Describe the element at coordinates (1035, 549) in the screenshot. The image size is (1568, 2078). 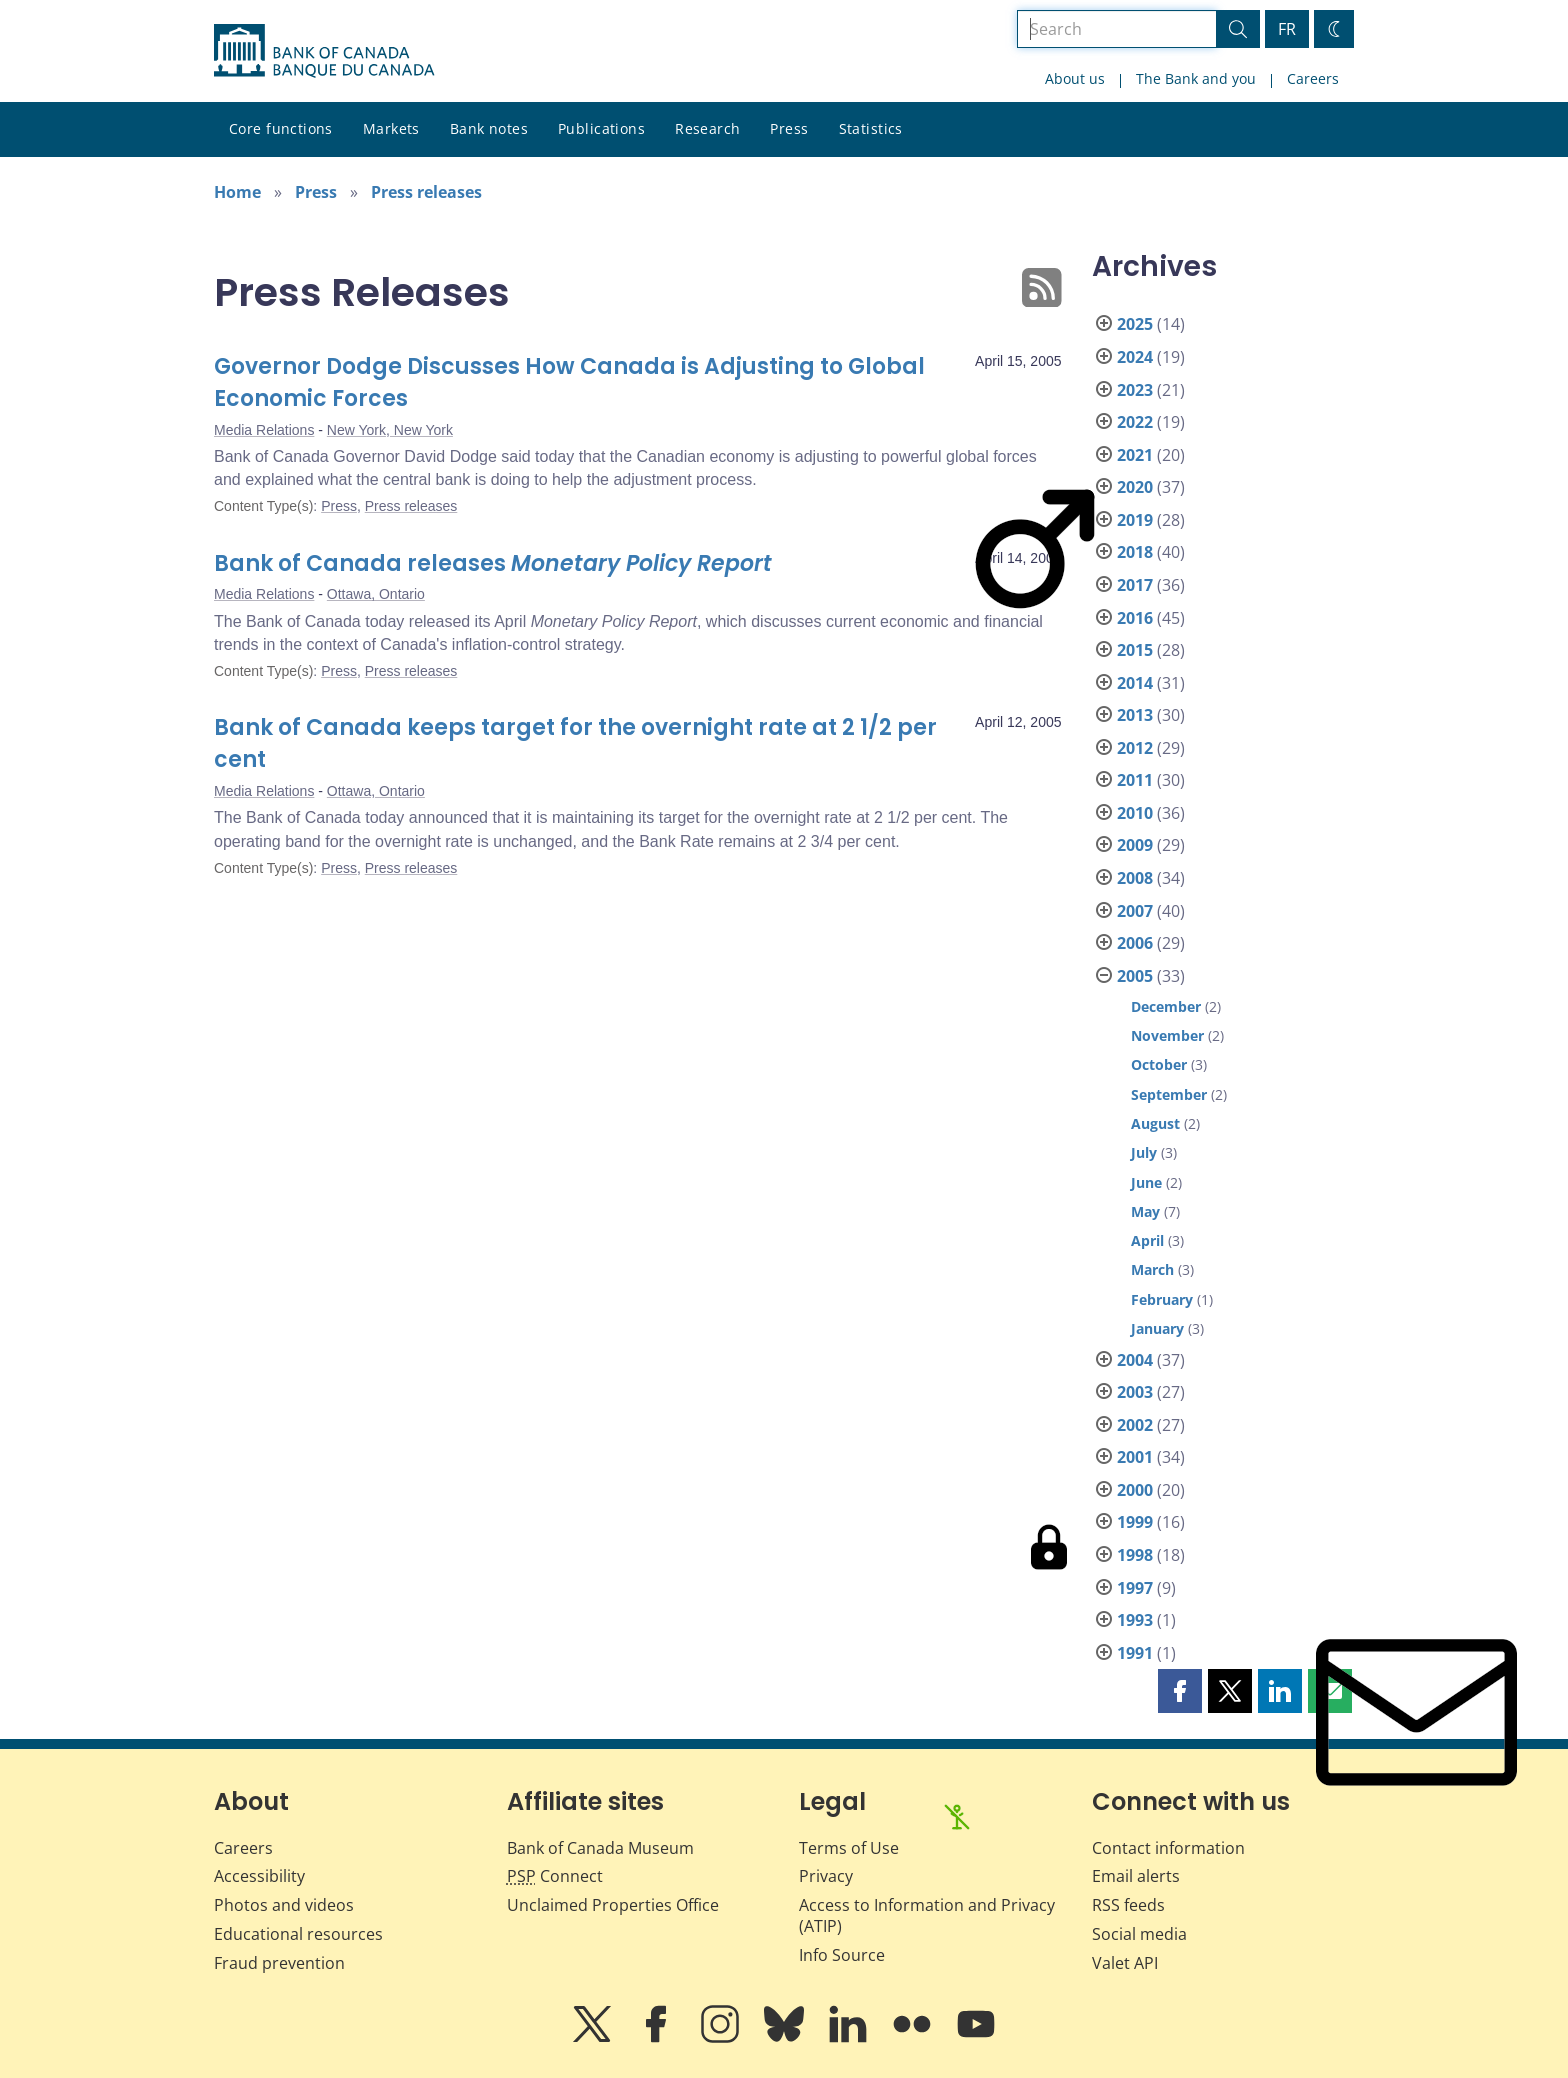
I see `indicates male gender selection` at that location.